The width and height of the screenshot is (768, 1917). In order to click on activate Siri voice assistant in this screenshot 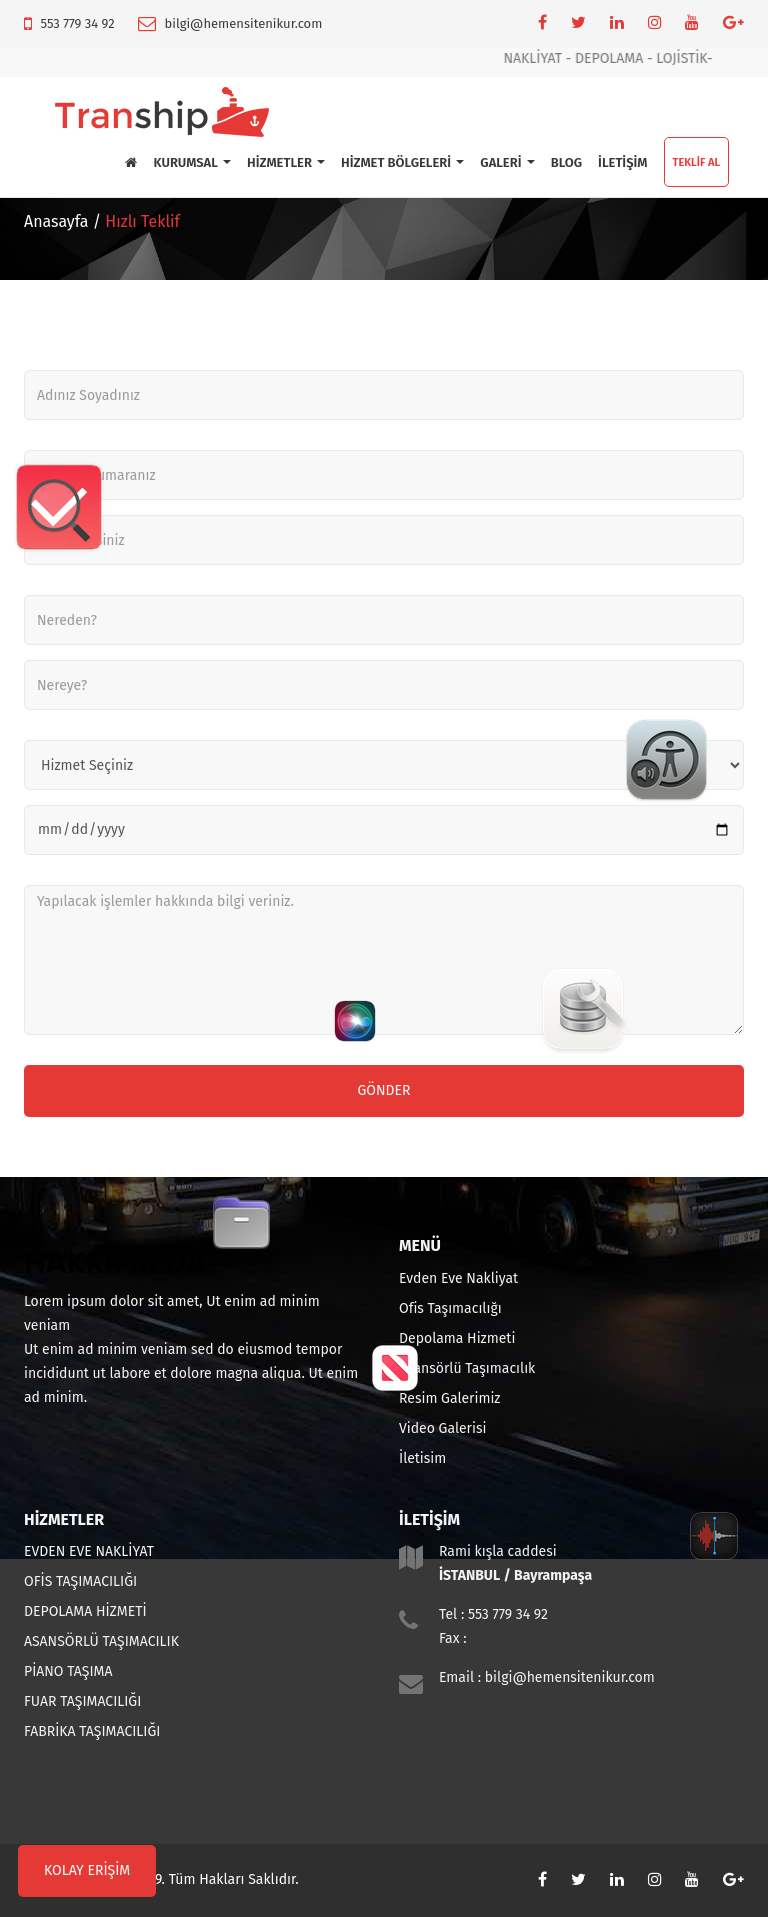, I will do `click(355, 1021)`.